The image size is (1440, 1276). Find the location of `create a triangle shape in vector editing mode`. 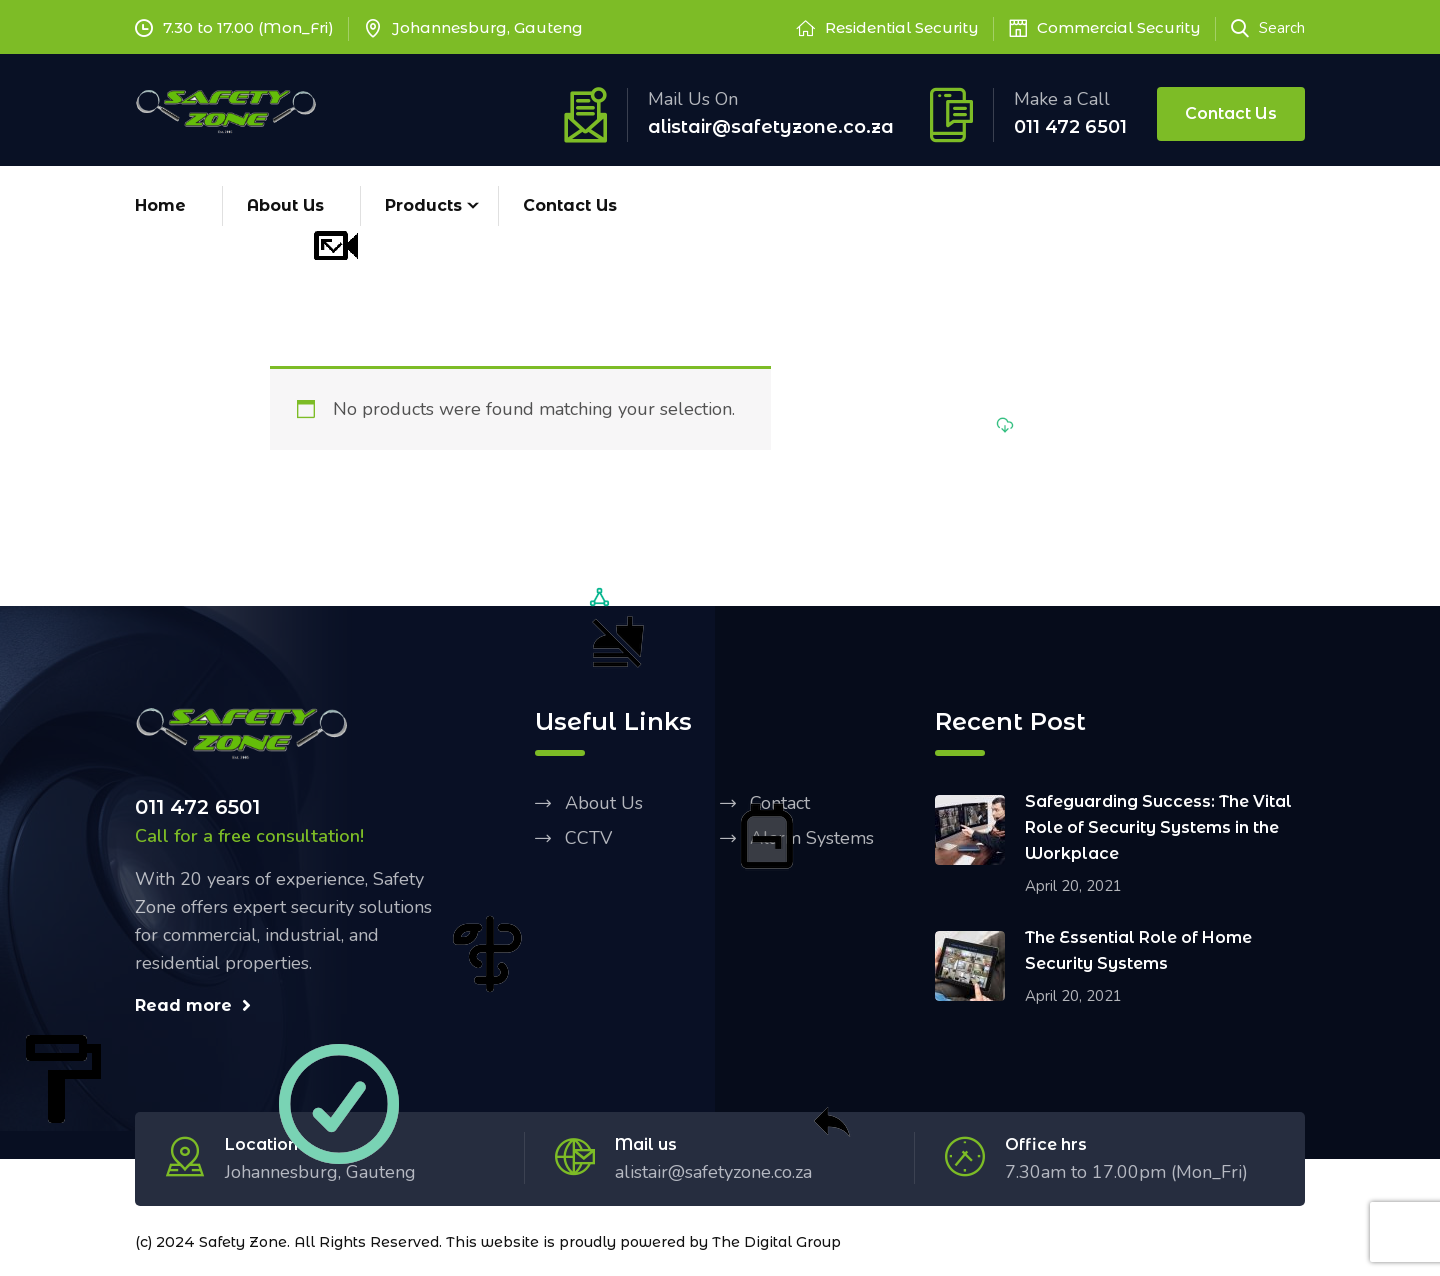

create a triangle shape in vector editing mode is located at coordinates (599, 596).